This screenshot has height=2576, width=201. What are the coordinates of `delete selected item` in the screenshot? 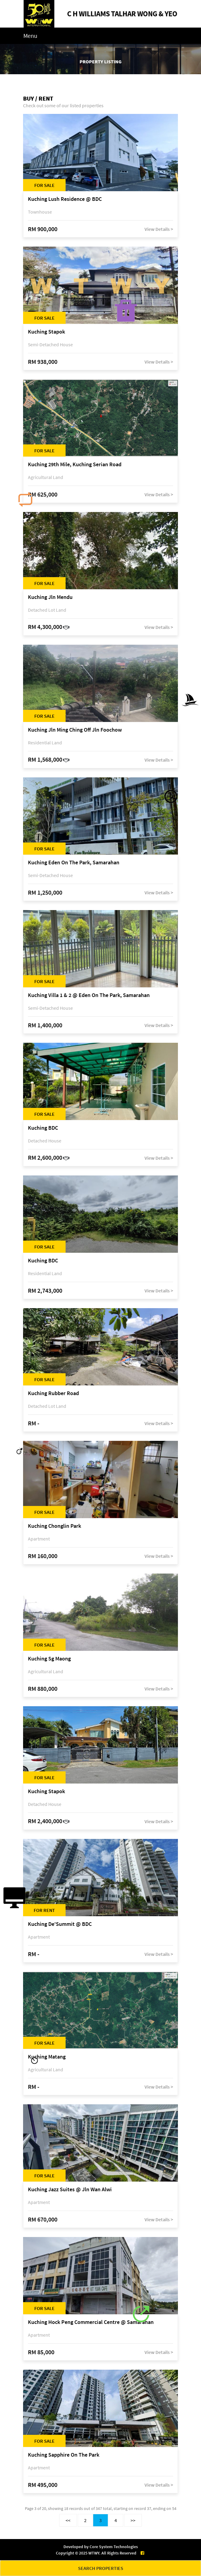 It's located at (126, 311).